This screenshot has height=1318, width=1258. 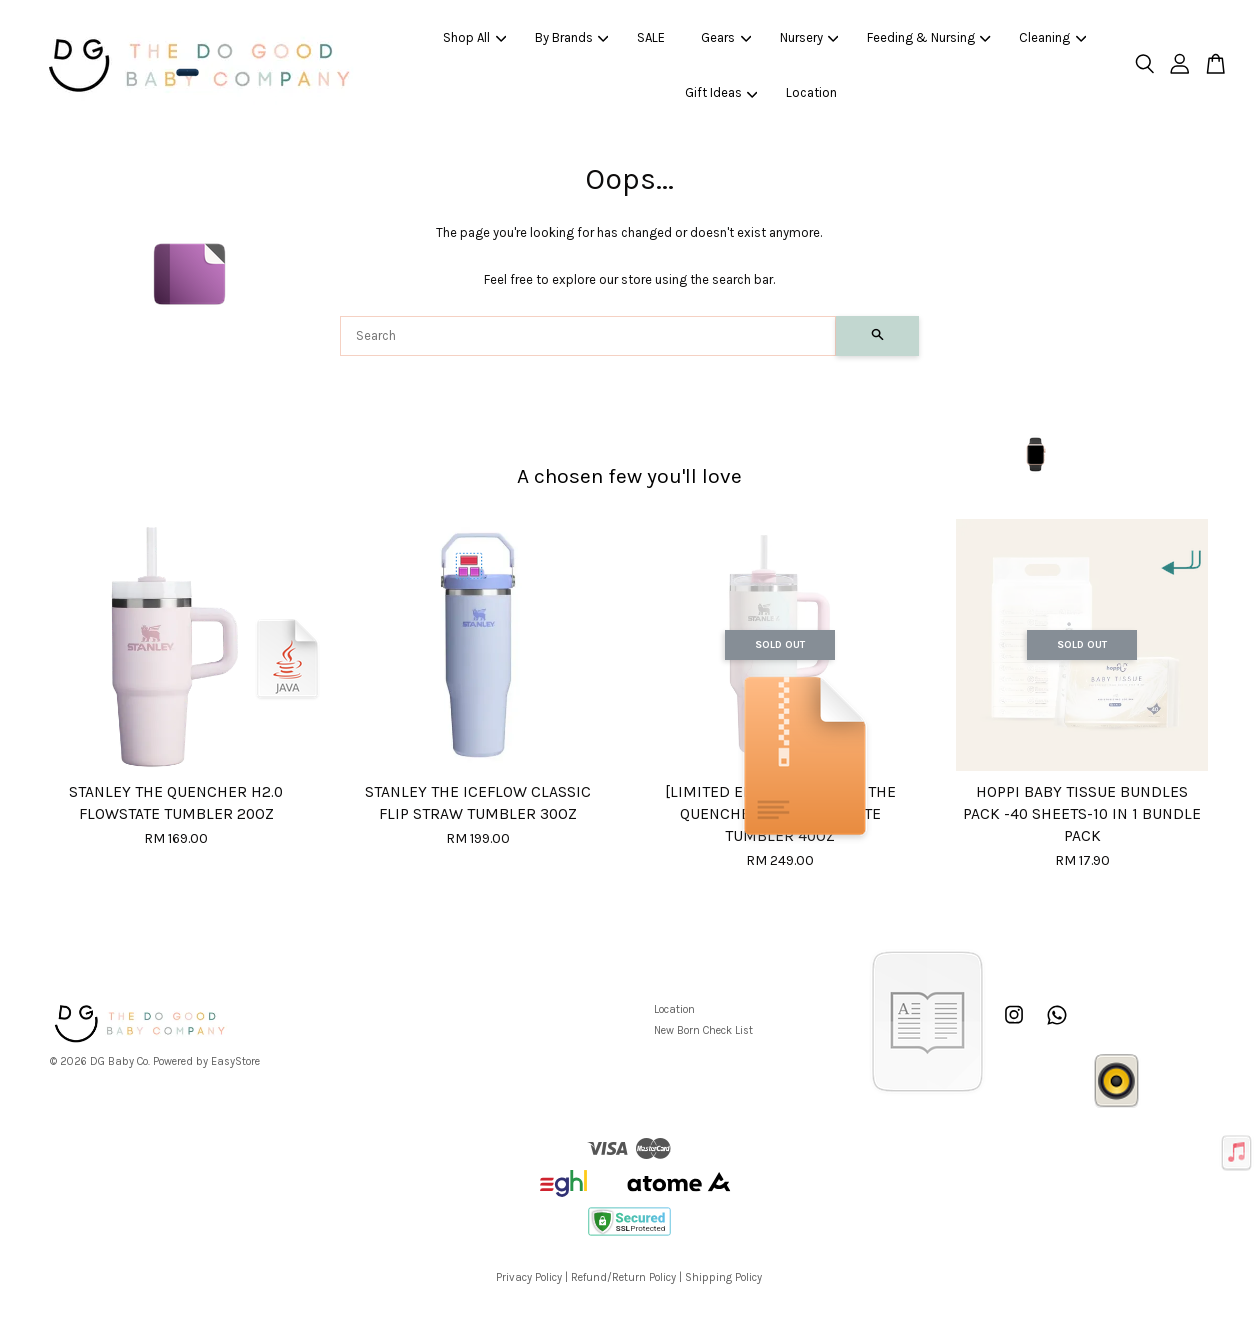 I want to click on manage connected Apple Watch device, so click(x=1035, y=454).